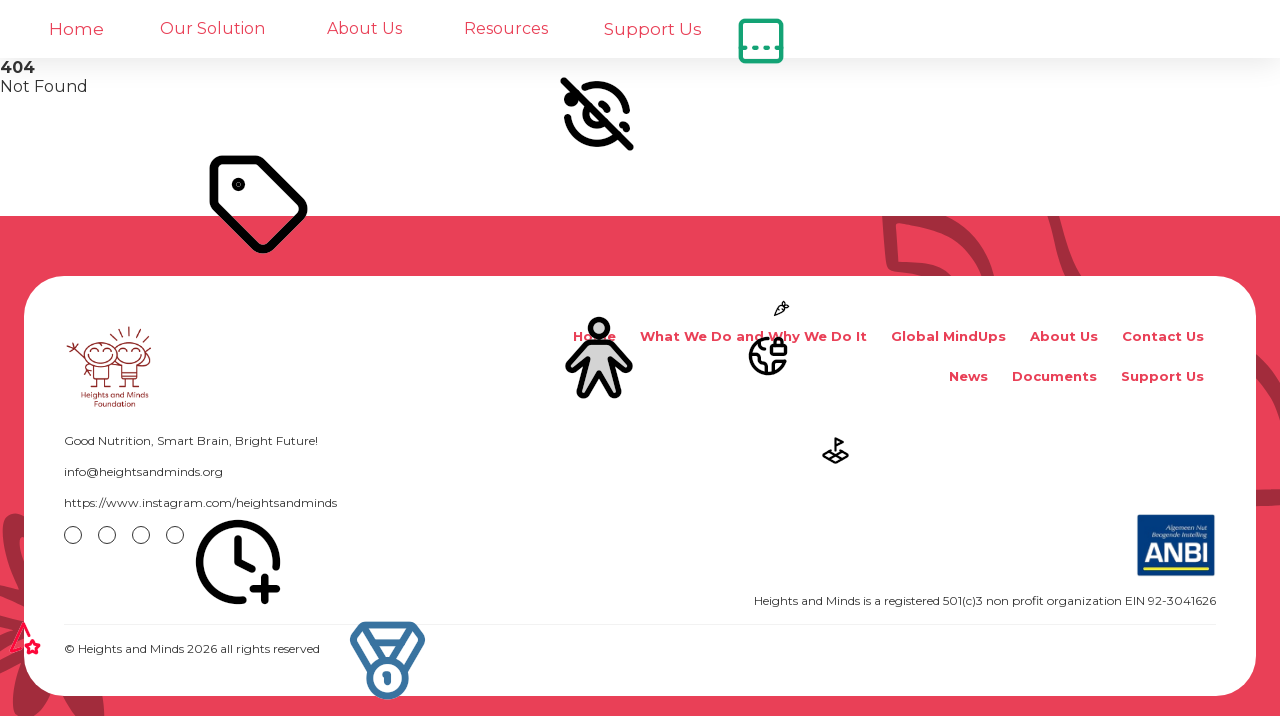  I want to click on browse vegetable or produce category, so click(781, 308).